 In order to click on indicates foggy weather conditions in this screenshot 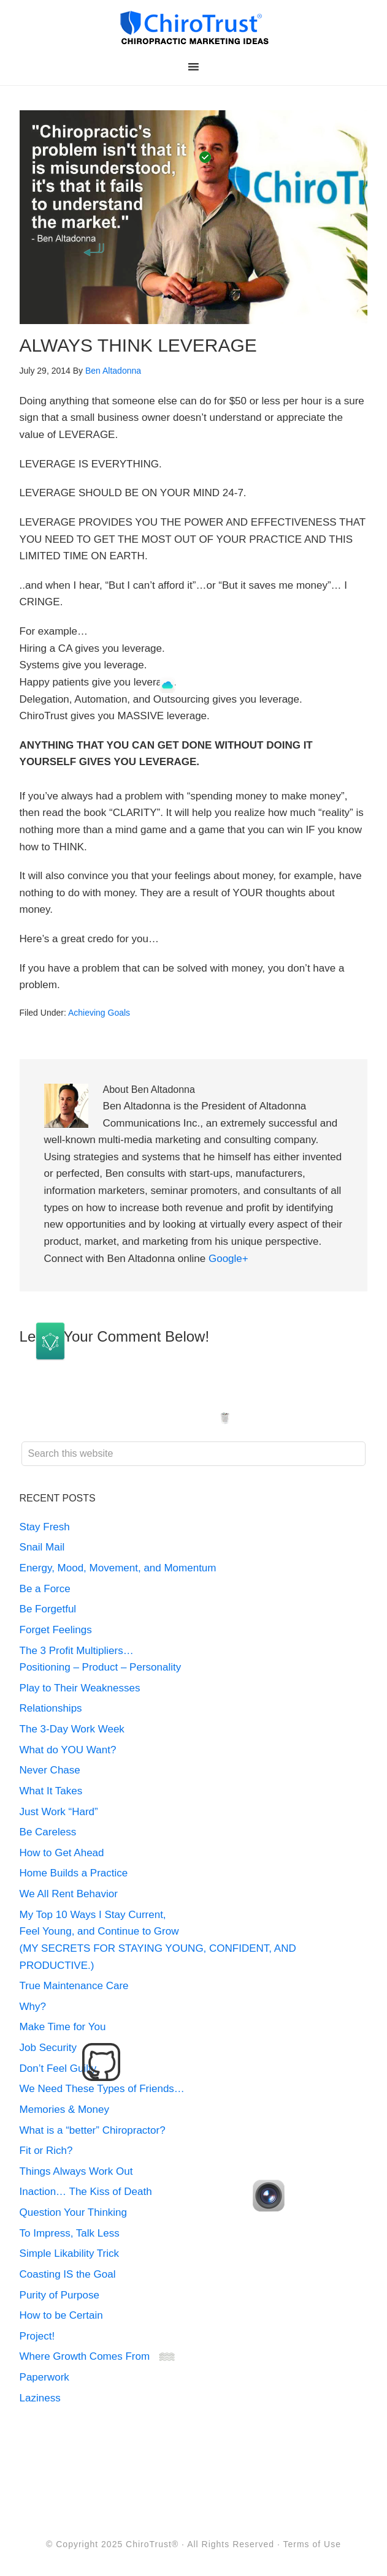, I will do `click(167, 2356)`.